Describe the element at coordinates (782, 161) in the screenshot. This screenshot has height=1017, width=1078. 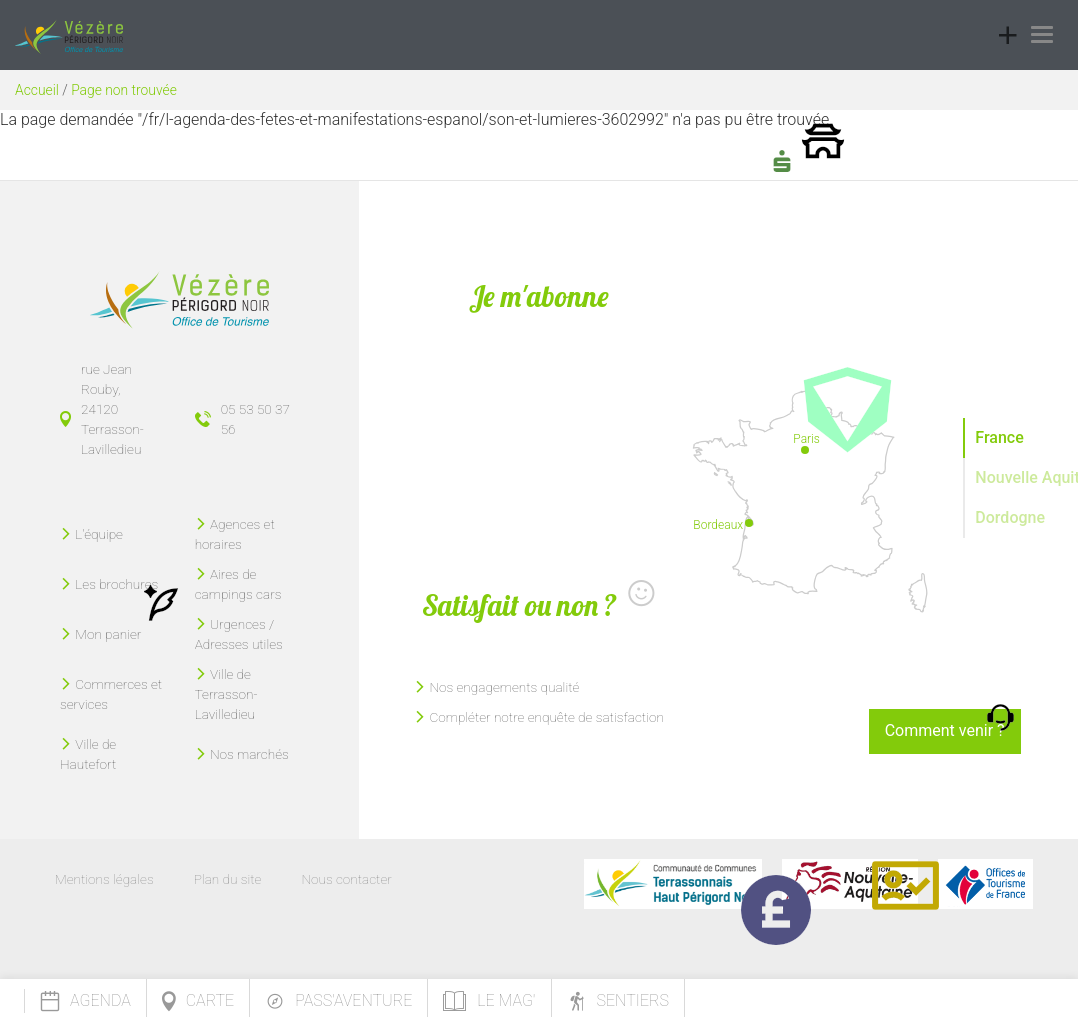
I see `open the Sparkasse banking app` at that location.